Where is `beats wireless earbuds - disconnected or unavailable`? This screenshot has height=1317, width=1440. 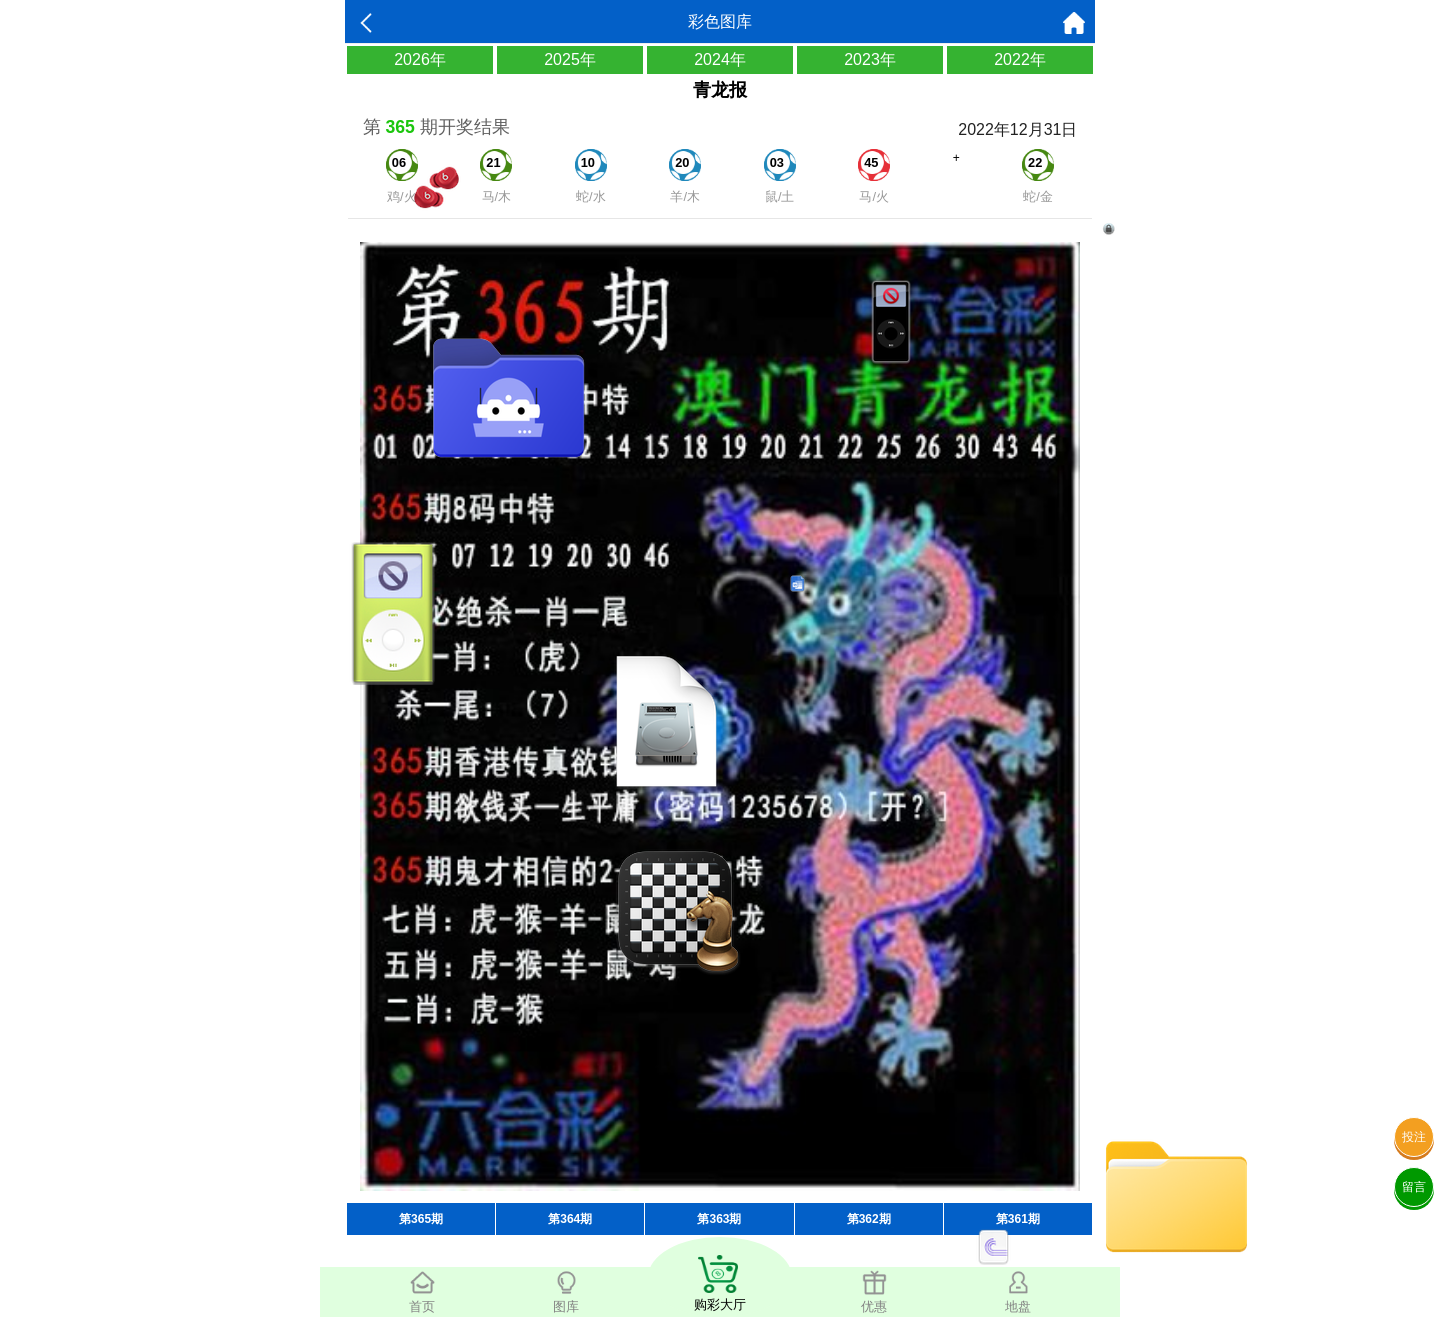 beats wireless earbuds - disconnected or unavailable is located at coordinates (436, 187).